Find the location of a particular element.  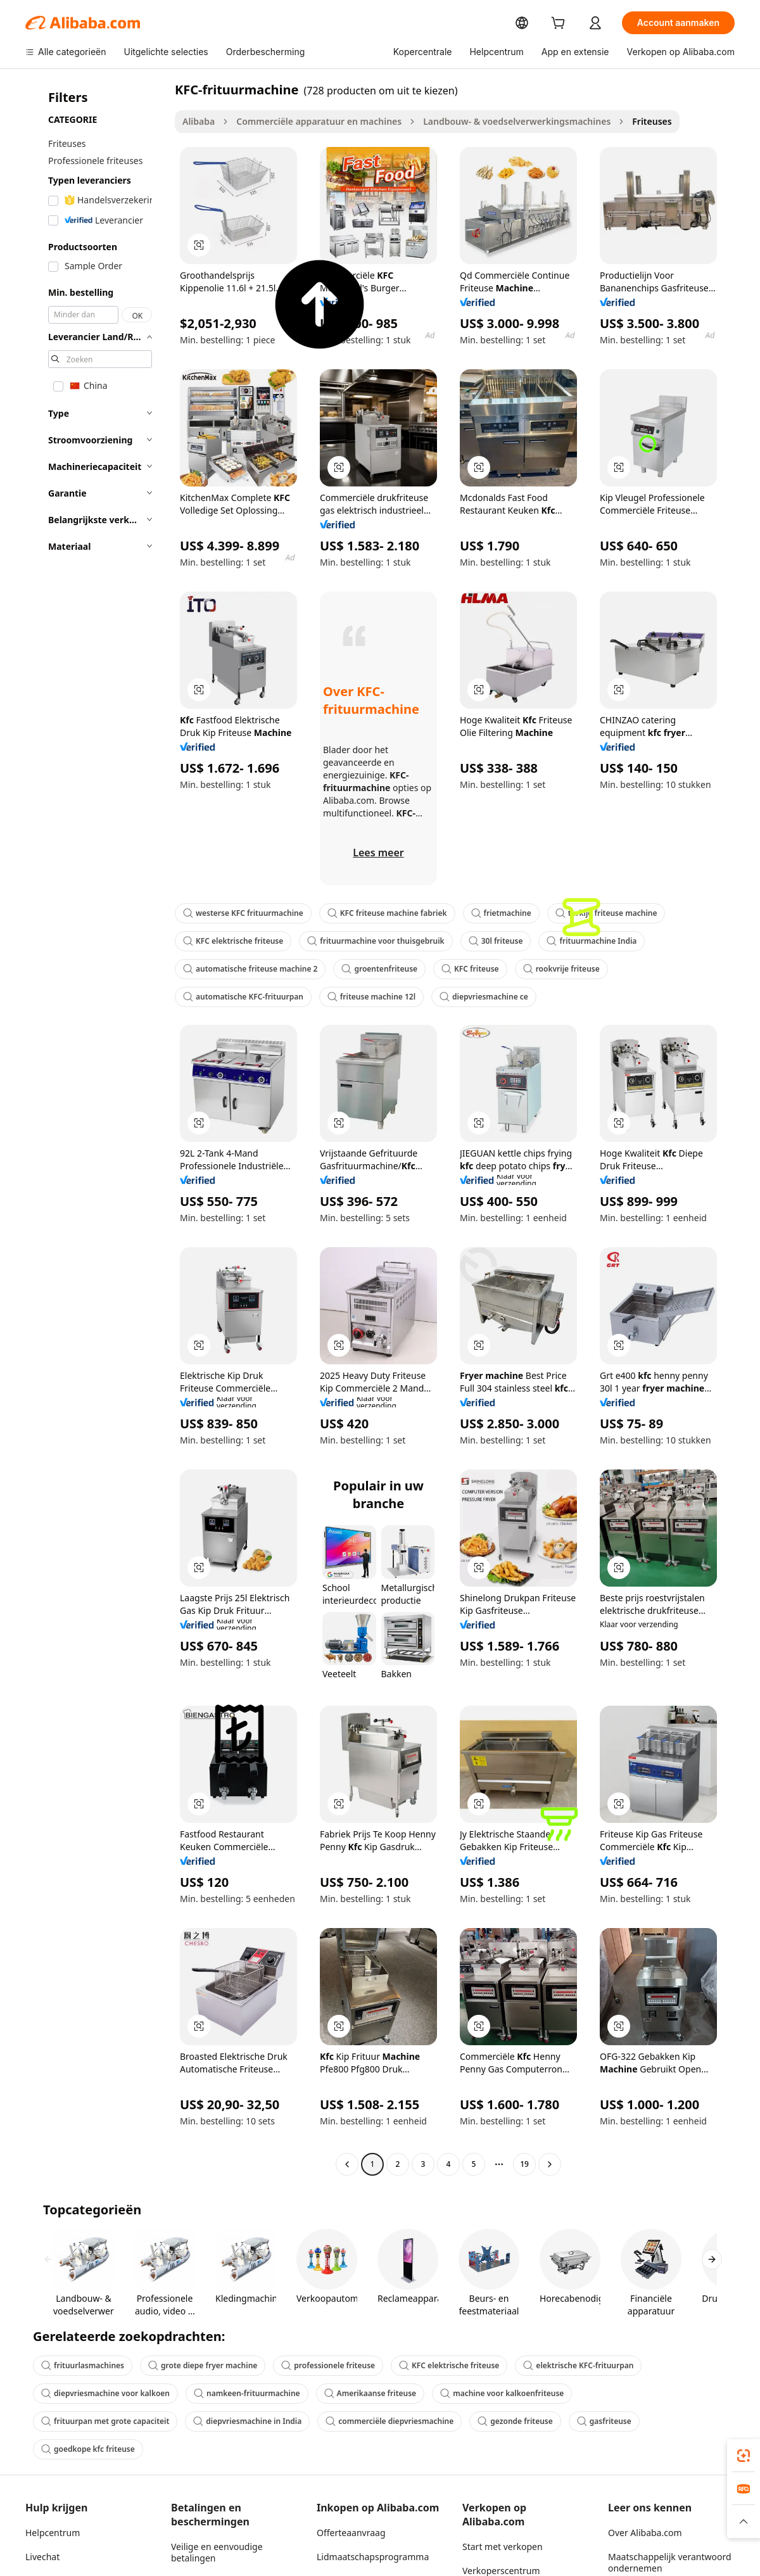

smoke detector alert or notification is located at coordinates (559, 1824).